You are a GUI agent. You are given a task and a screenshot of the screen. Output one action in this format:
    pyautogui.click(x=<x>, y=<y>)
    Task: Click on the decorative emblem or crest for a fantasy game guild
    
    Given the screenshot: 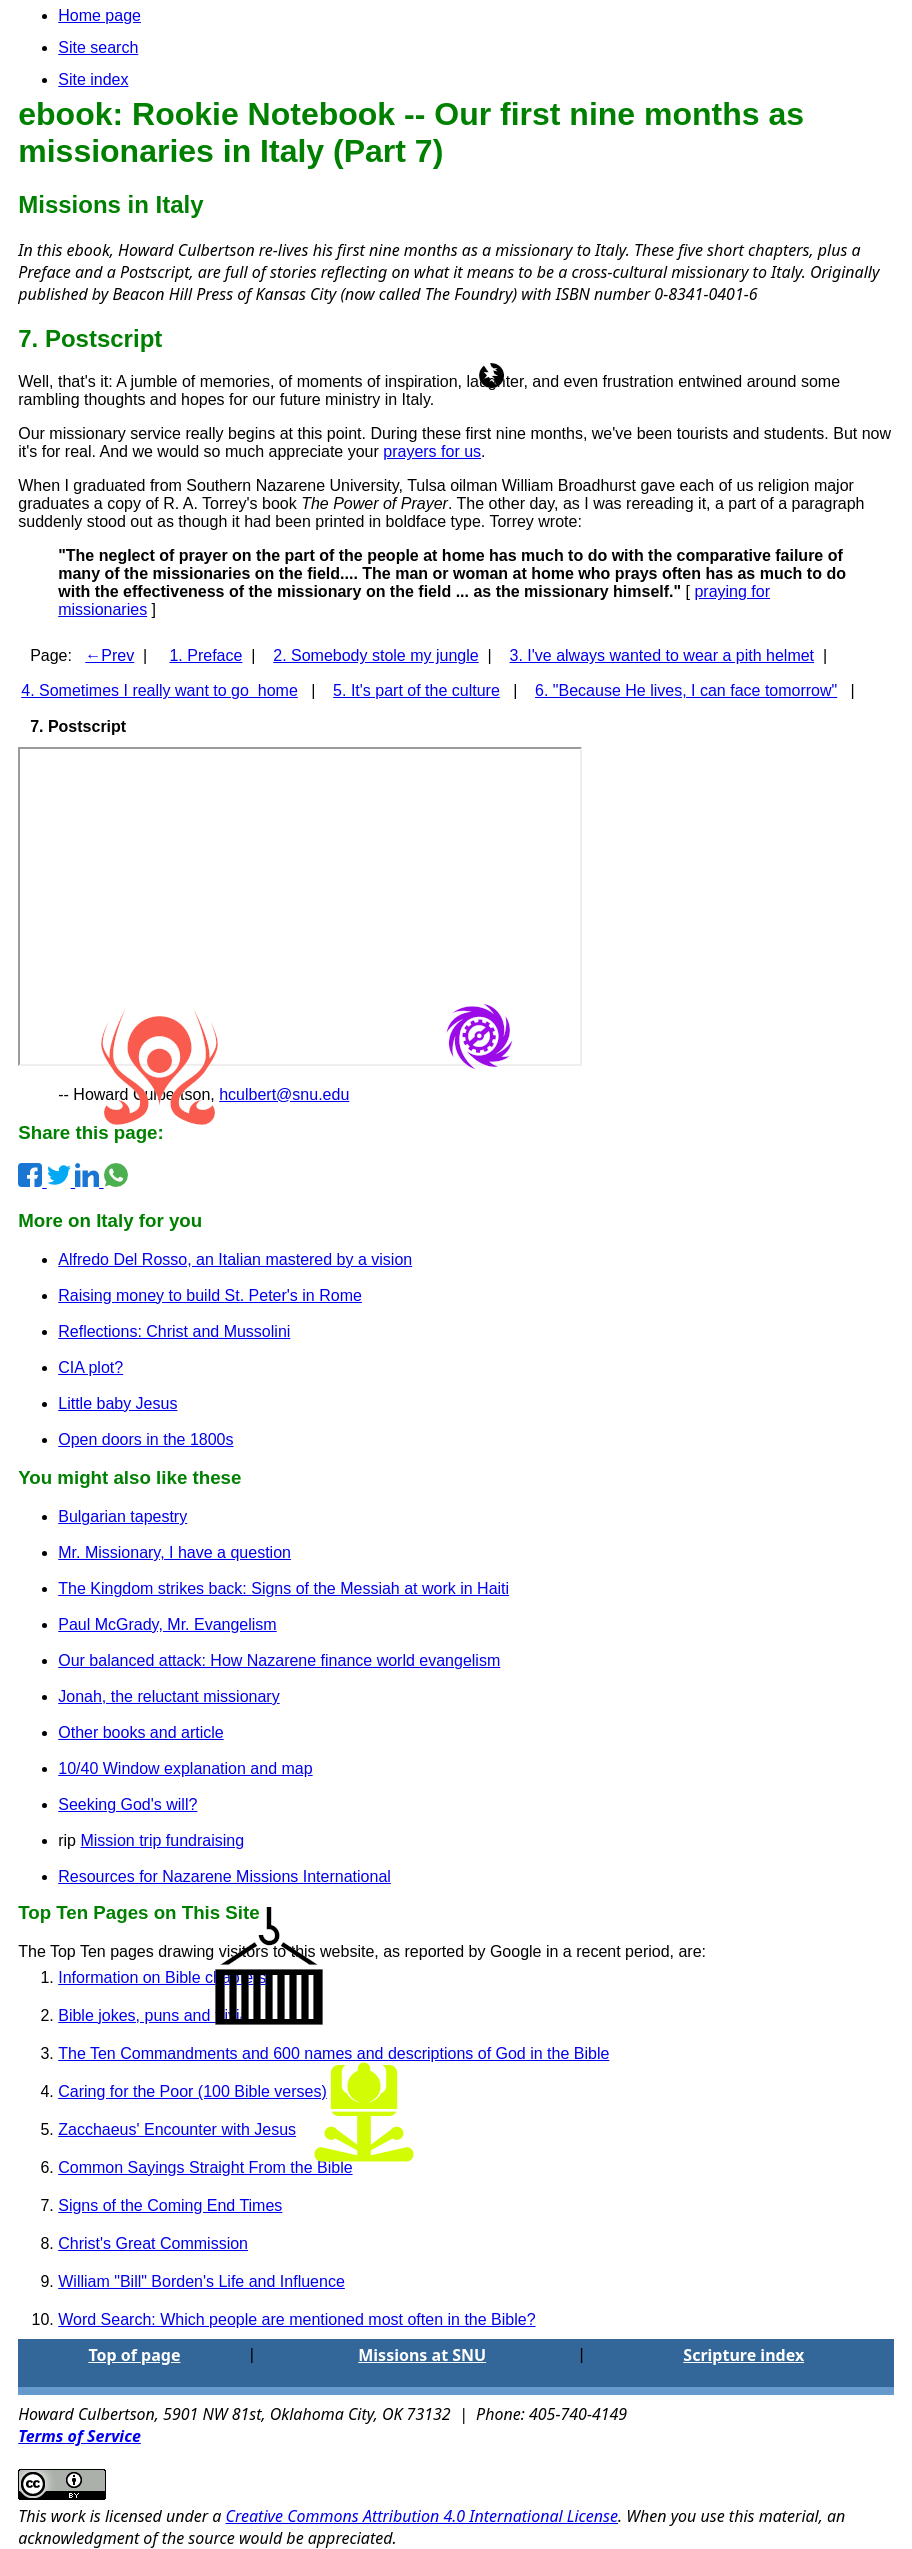 What is the action you would take?
    pyautogui.click(x=159, y=1066)
    